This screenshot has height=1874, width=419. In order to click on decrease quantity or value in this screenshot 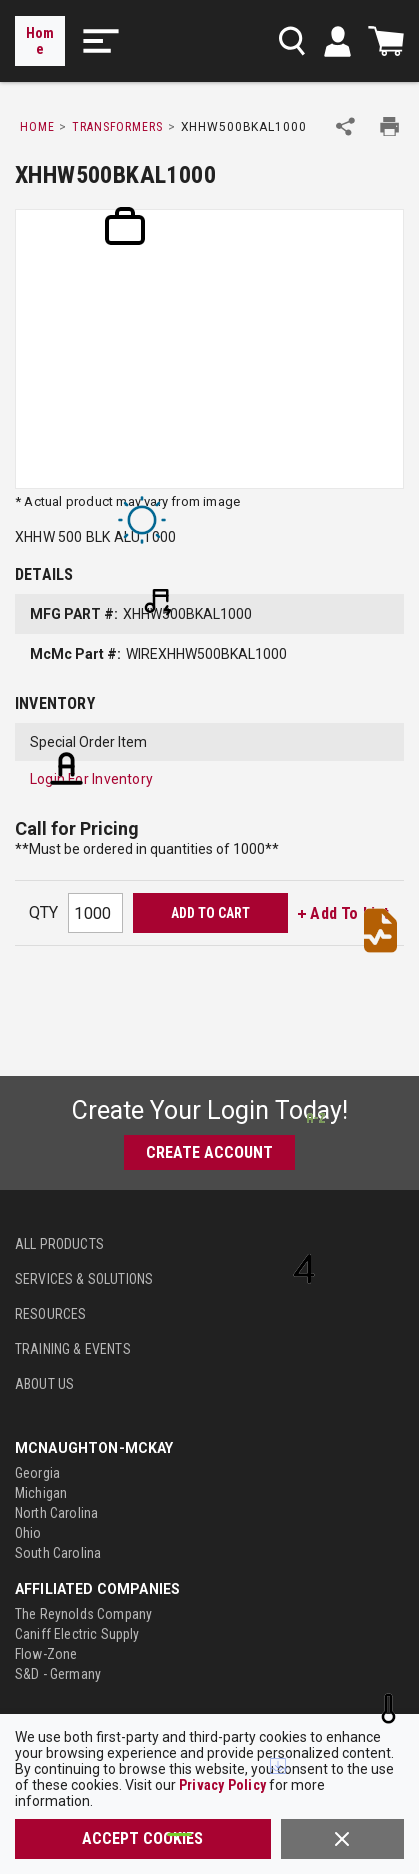, I will do `click(179, 1834)`.